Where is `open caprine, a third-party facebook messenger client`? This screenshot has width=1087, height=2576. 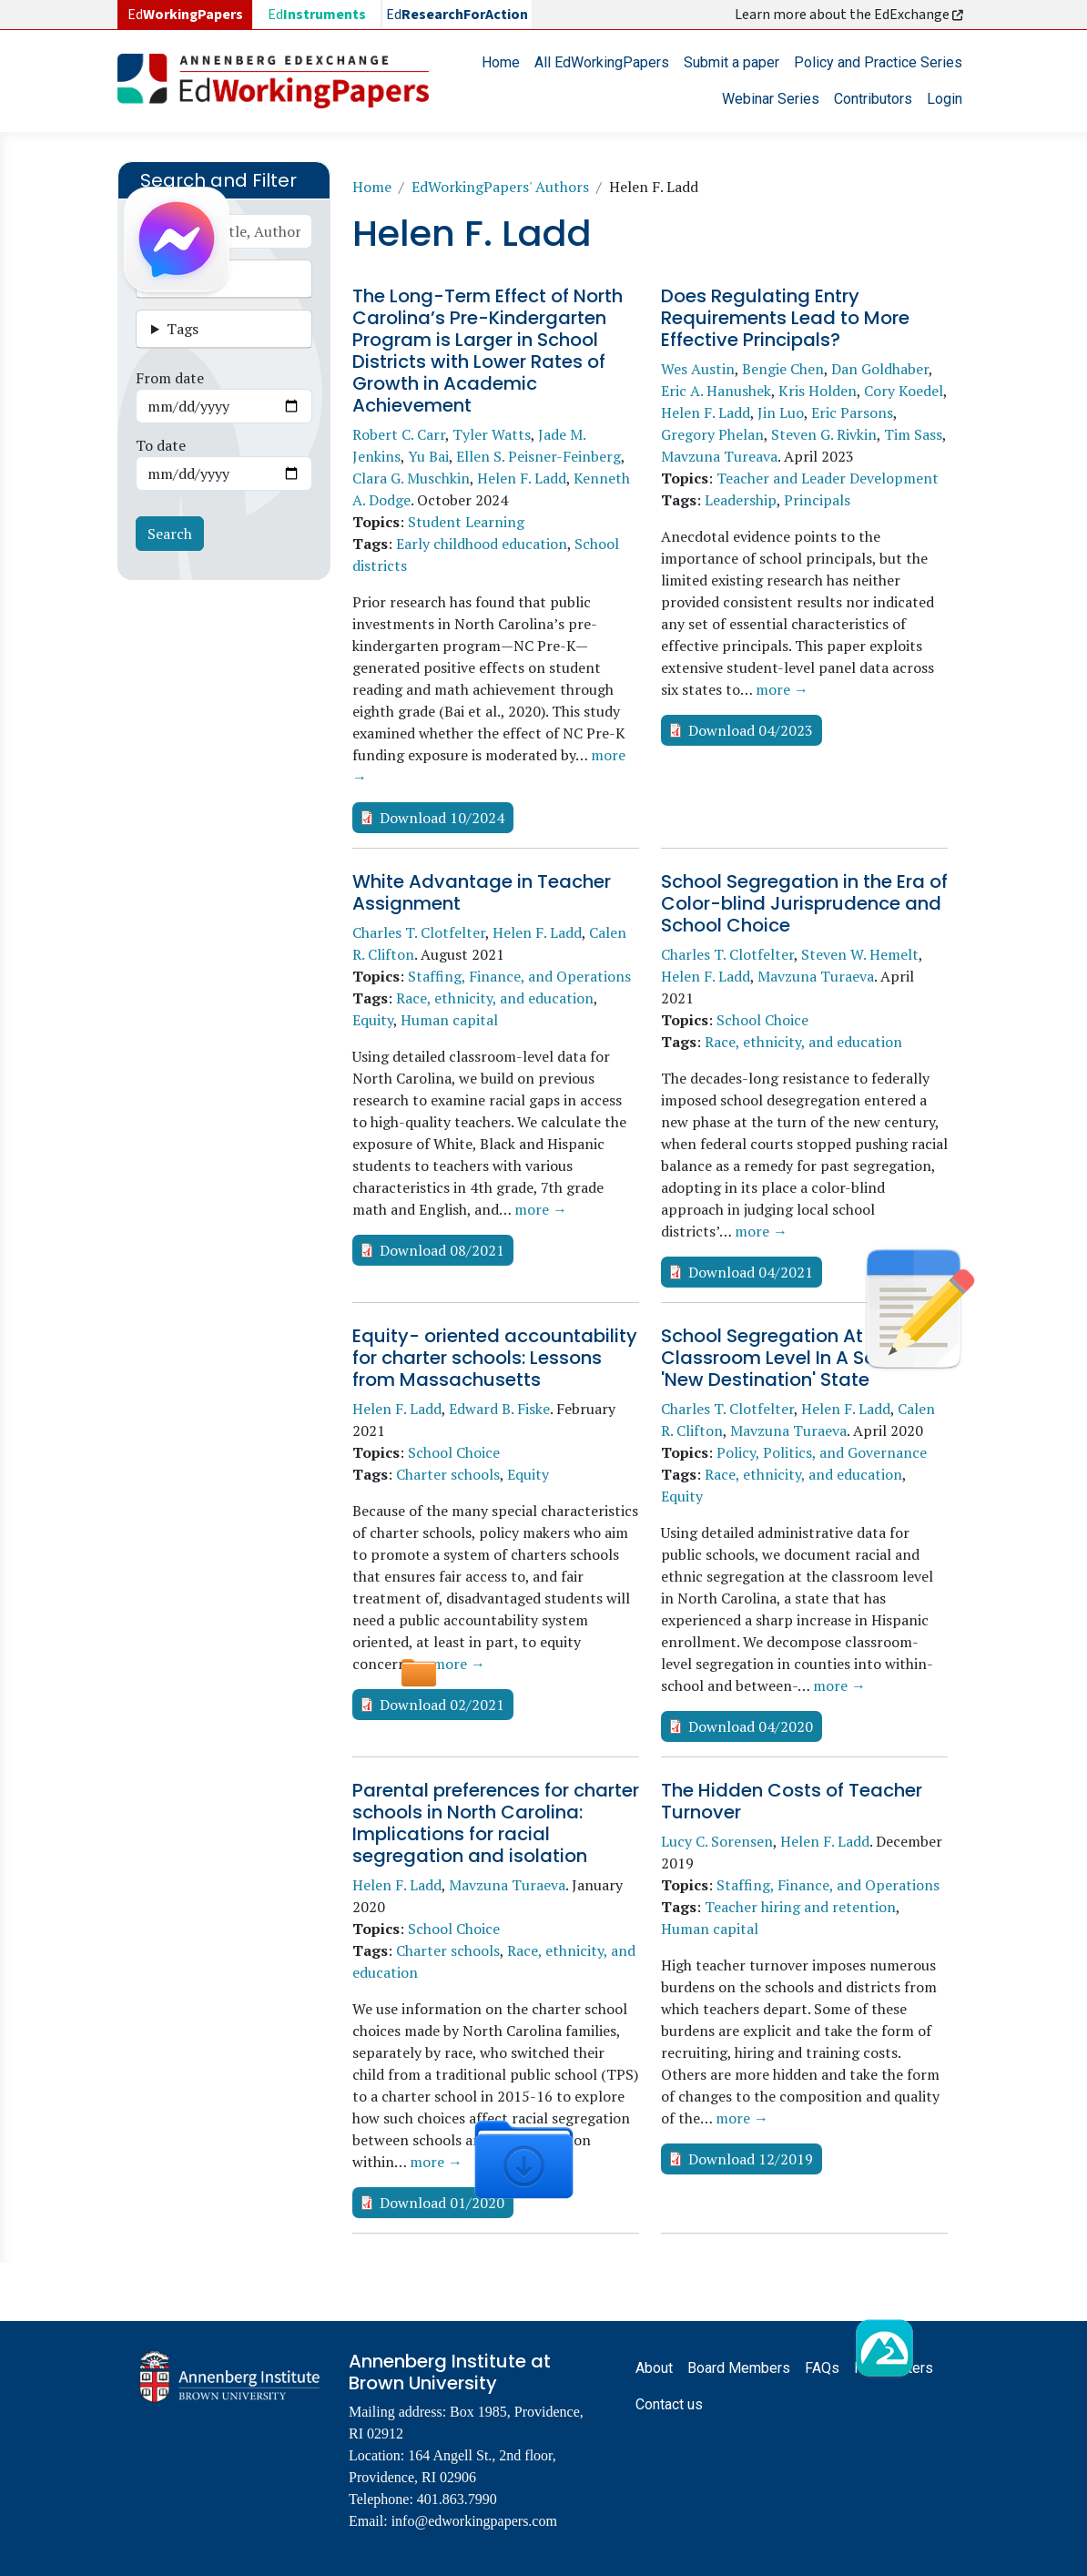
open caprine, a third-party facebook messenger client is located at coordinates (177, 239).